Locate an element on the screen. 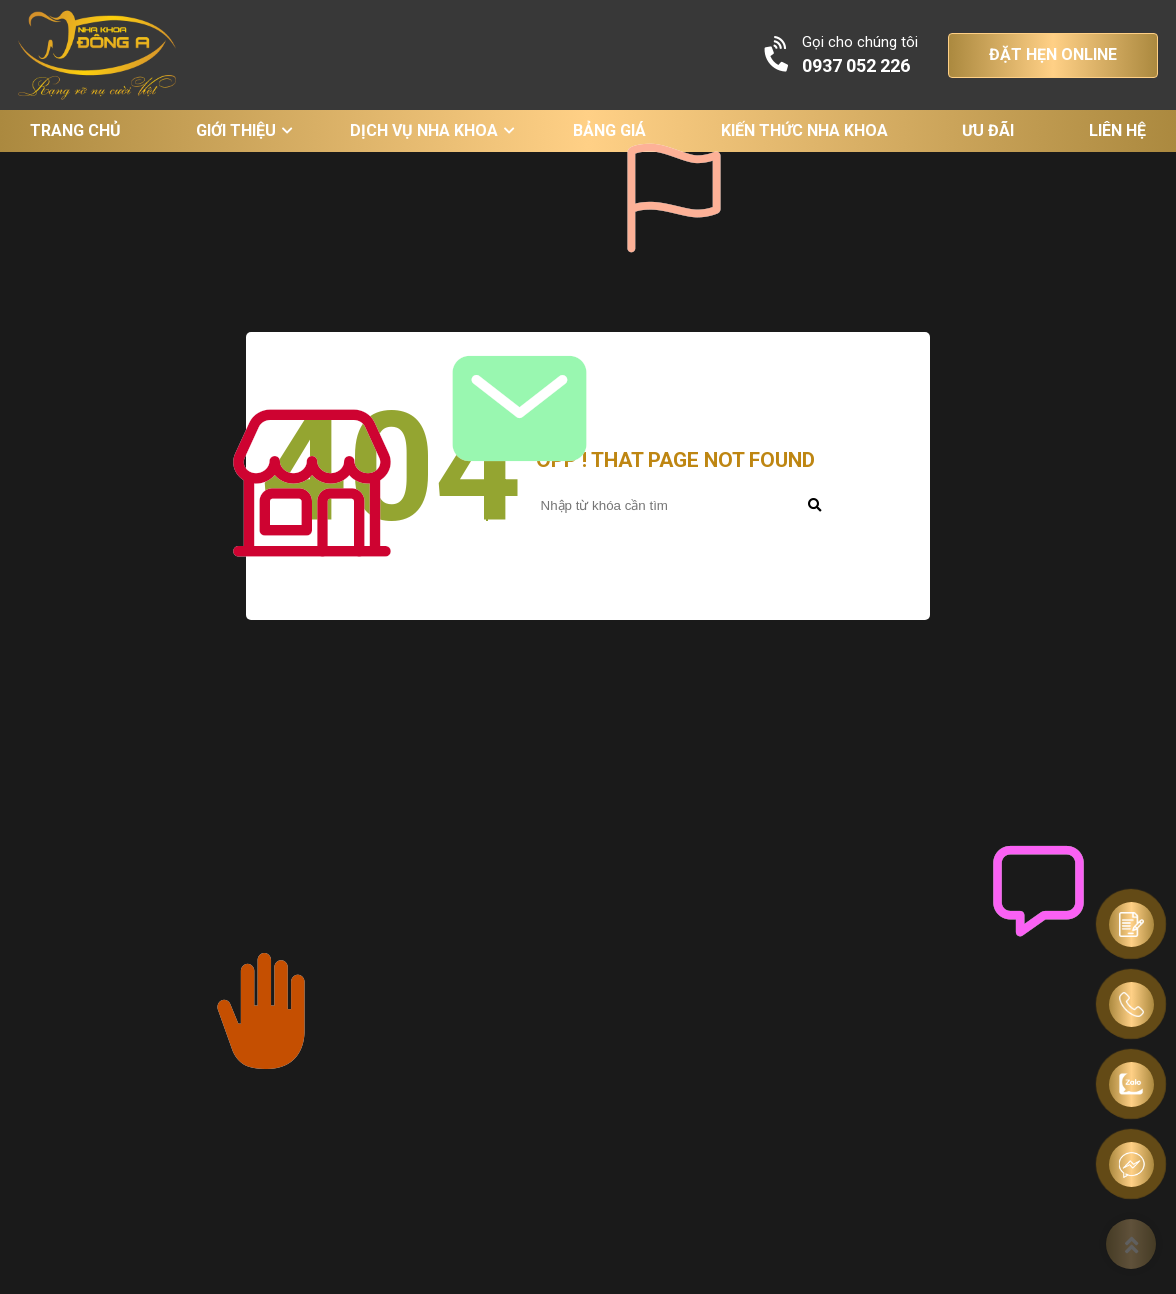 This screenshot has width=1176, height=1294. open your email inbox is located at coordinates (519, 408).